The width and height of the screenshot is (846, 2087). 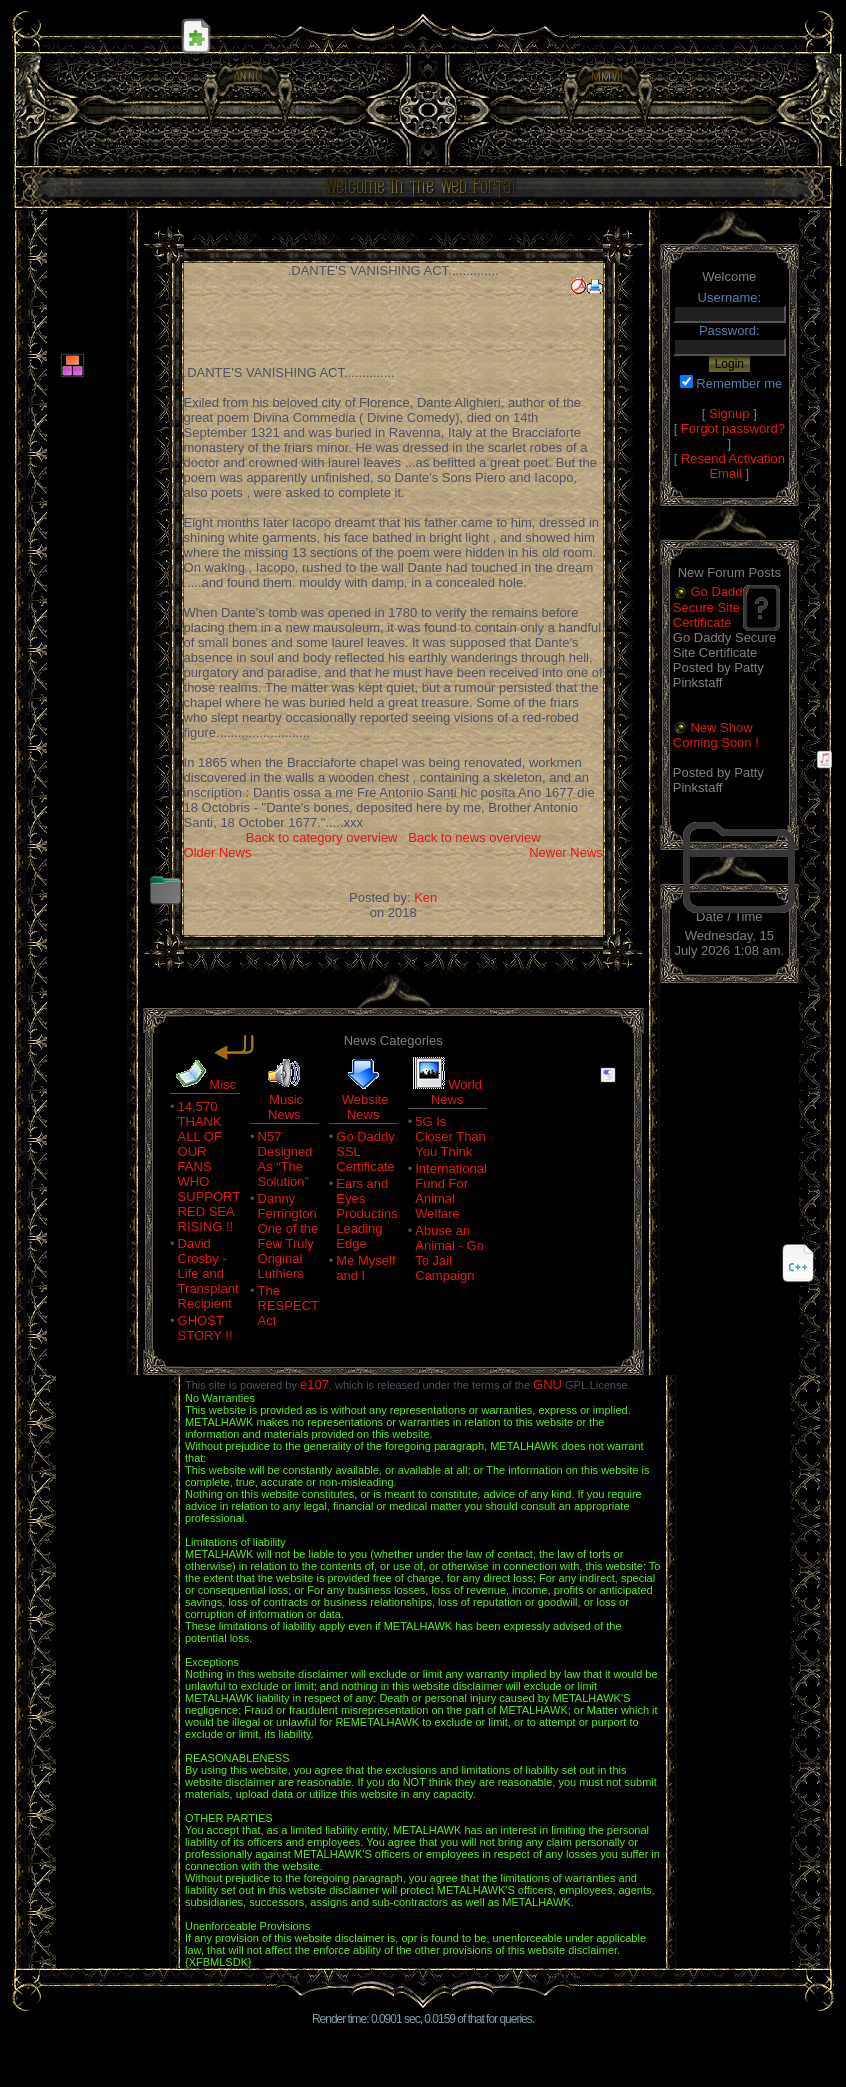 I want to click on a C++ source code file, so click(x=798, y=1263).